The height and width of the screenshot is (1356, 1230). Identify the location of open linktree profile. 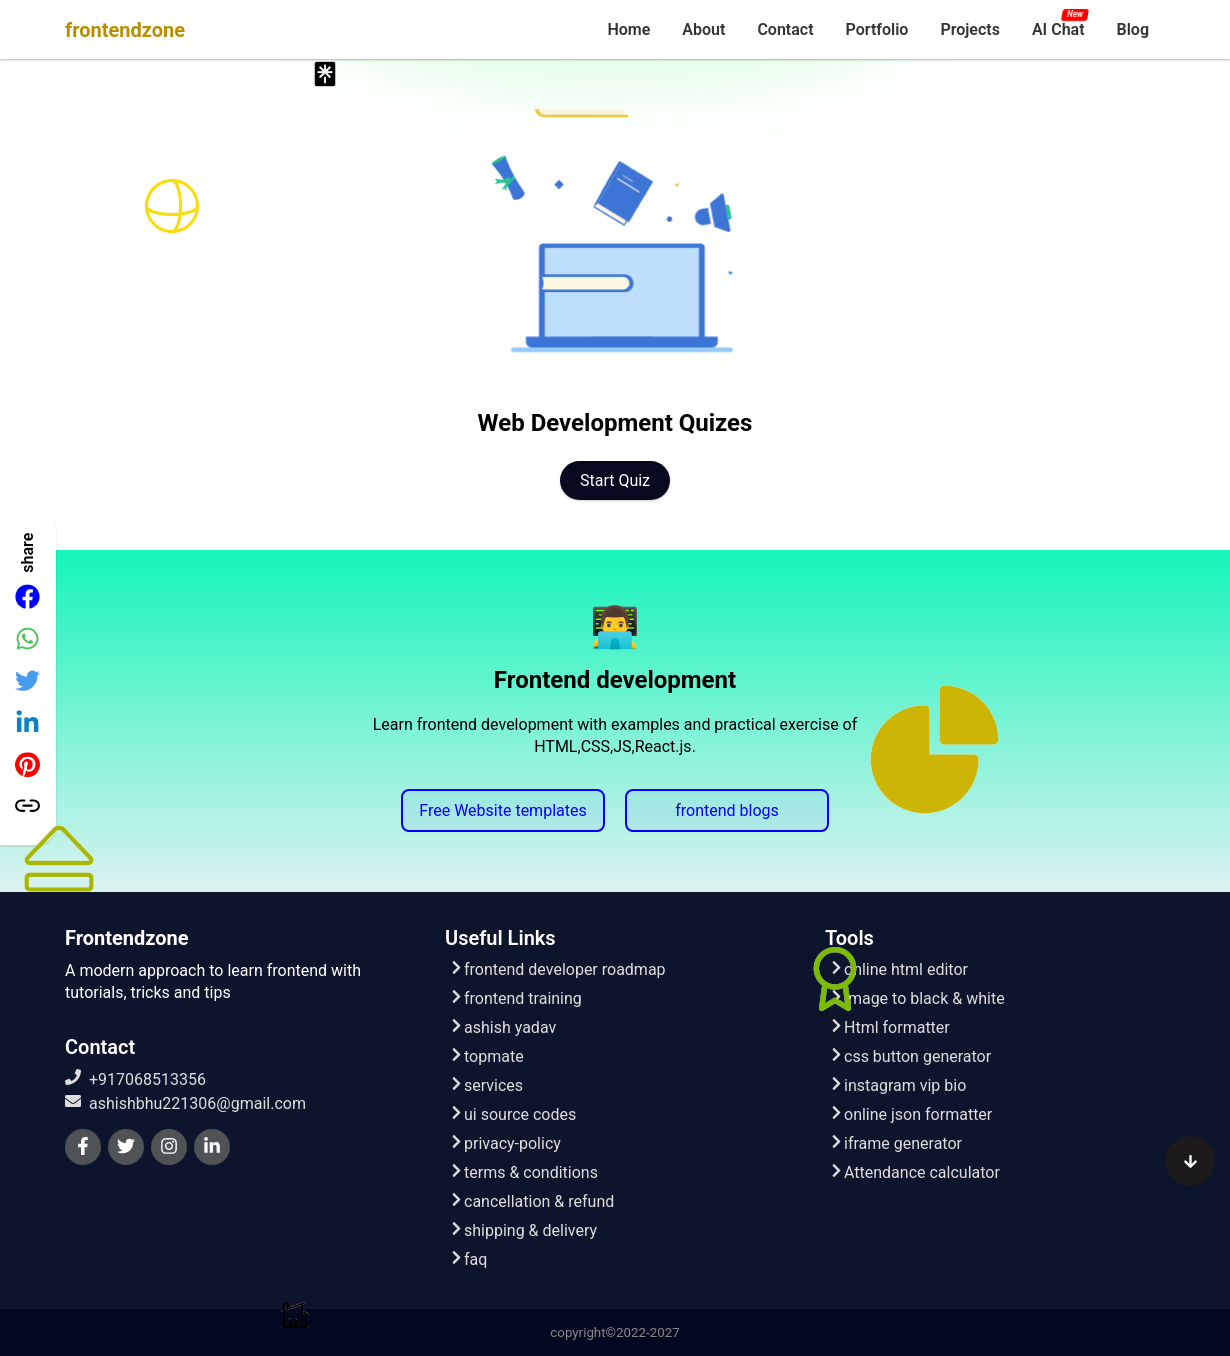
(325, 74).